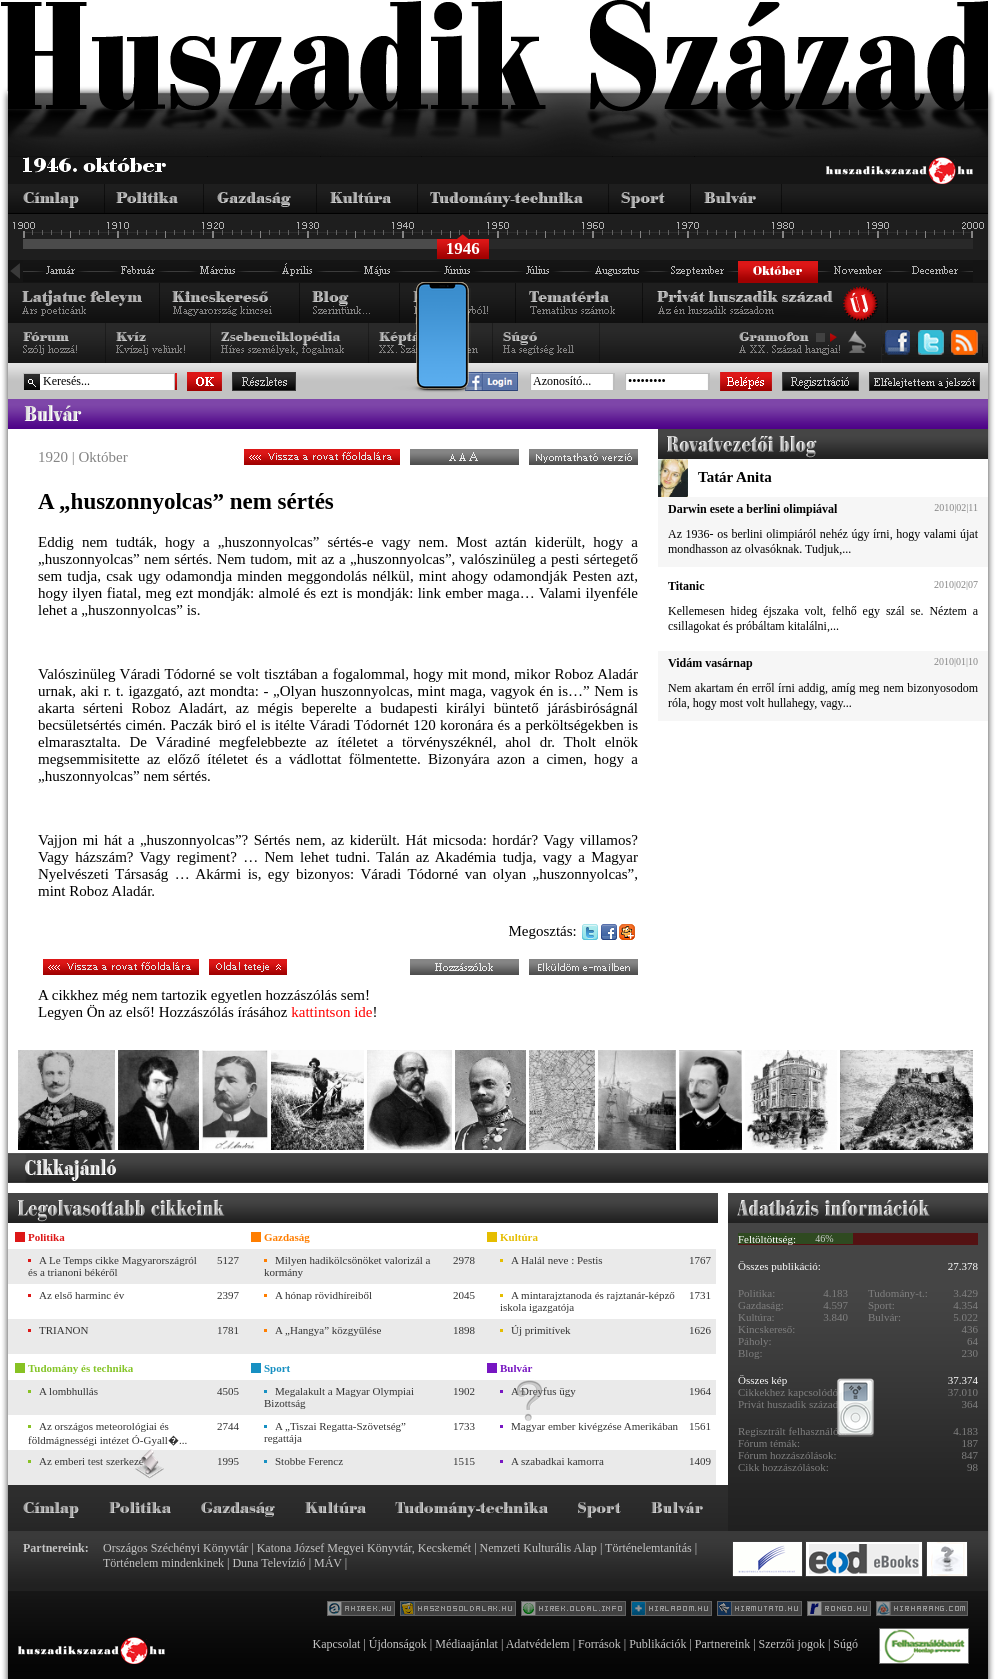 Image resolution: width=996 pixels, height=1679 pixels. What do you see at coordinates (442, 337) in the screenshot?
I see `iPhone 12 Pro device icon` at bounding box center [442, 337].